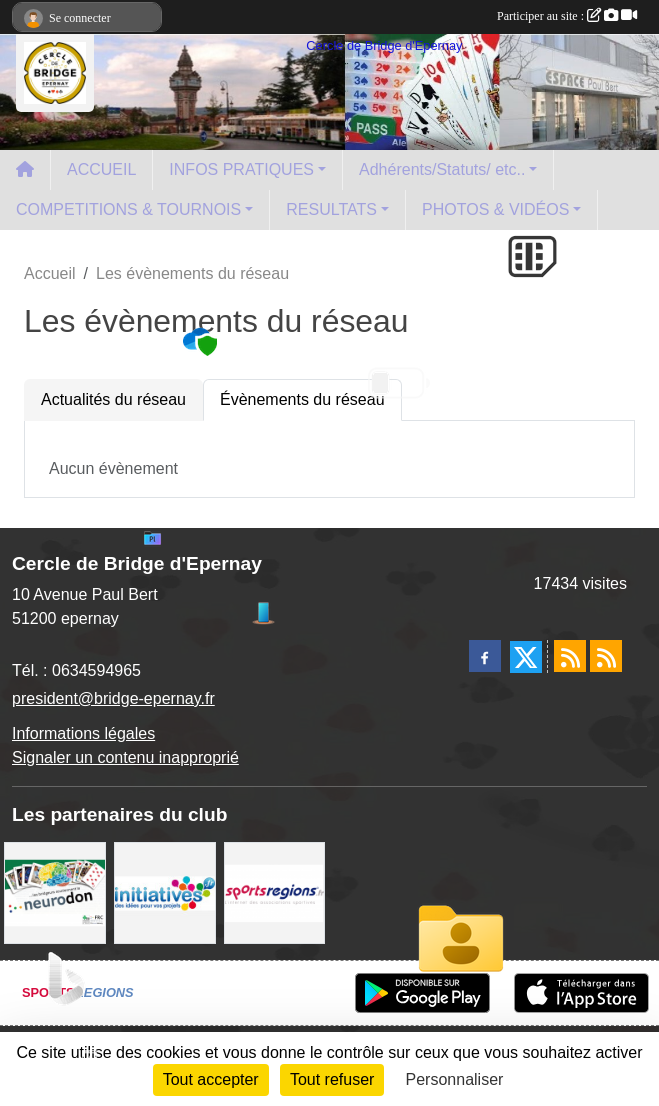 Image resolution: width=659 pixels, height=1106 pixels. What do you see at coordinates (152, 538) in the screenshot?
I see `open folder containing Adobe Prelude project files` at bounding box center [152, 538].